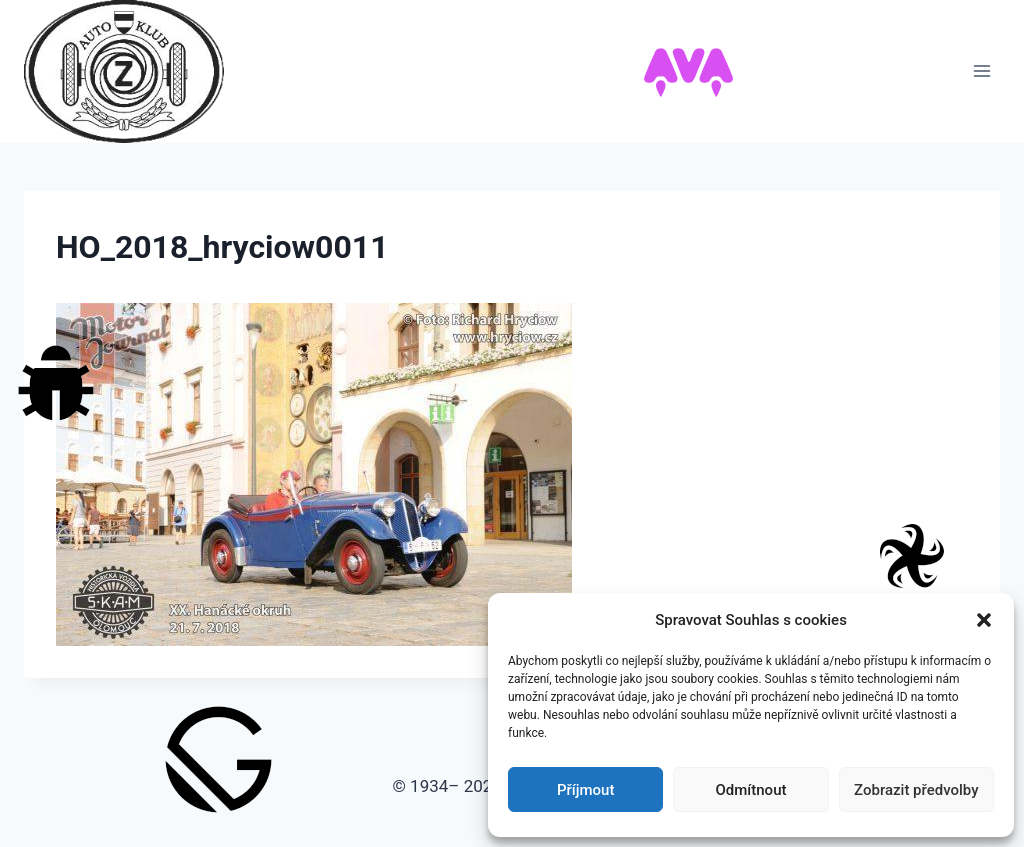 This screenshot has width=1024, height=847. Describe the element at coordinates (912, 556) in the screenshot. I see `visit turbosquid 3d model marketplace` at that location.